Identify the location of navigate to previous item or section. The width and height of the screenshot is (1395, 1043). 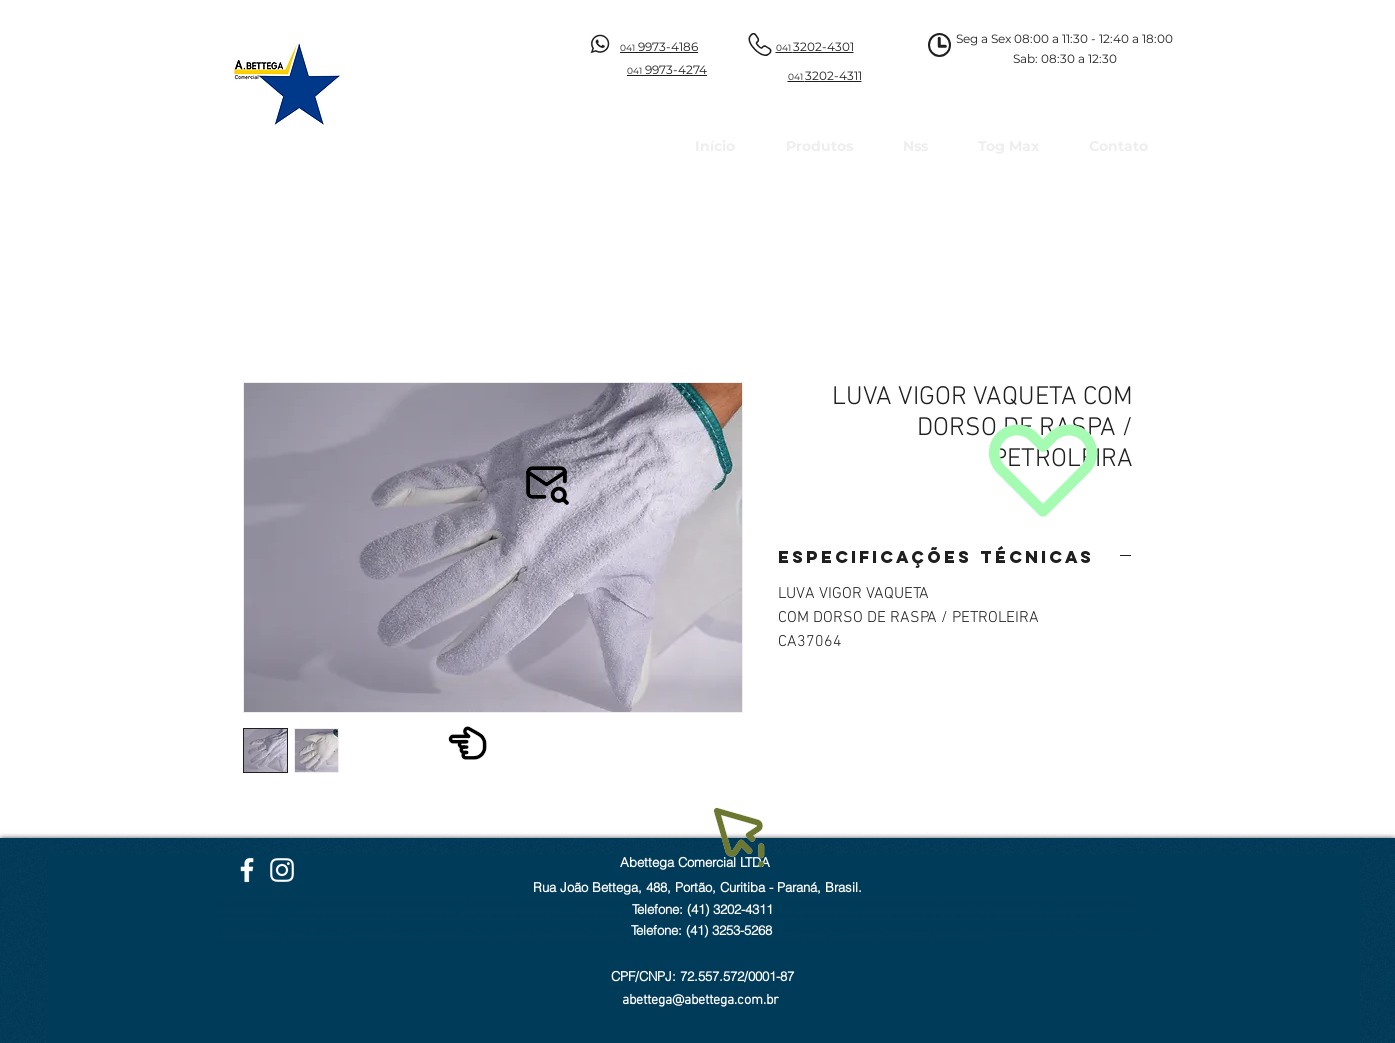
(468, 743).